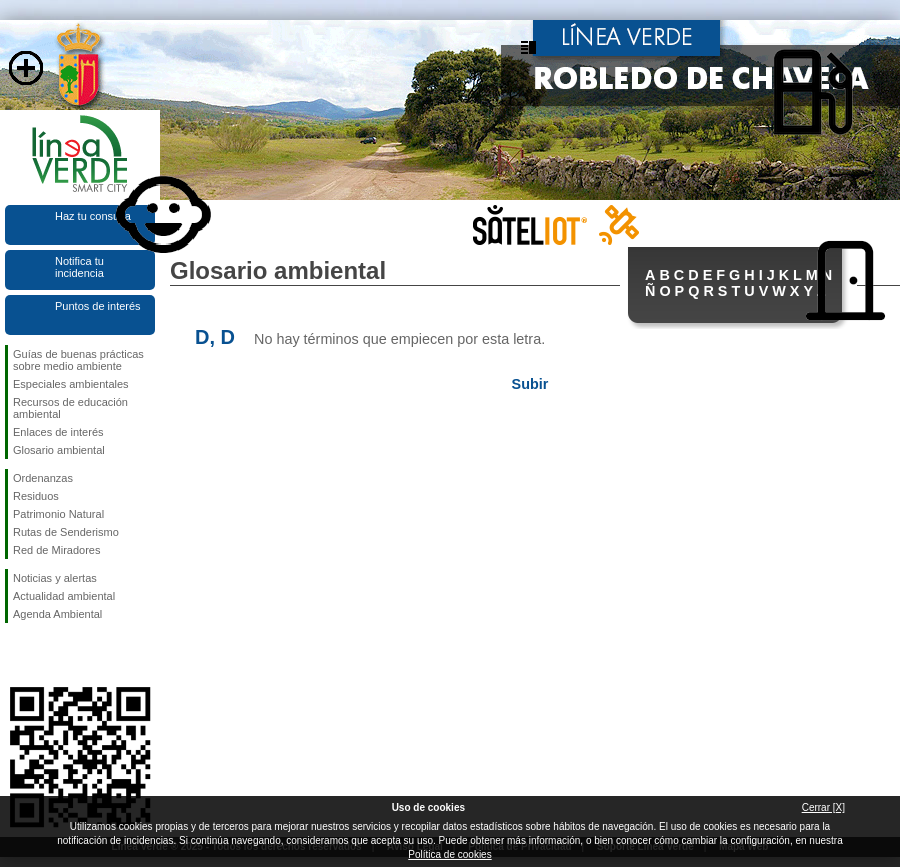  What do you see at coordinates (528, 47) in the screenshot?
I see `toggle vertical split view layout` at bounding box center [528, 47].